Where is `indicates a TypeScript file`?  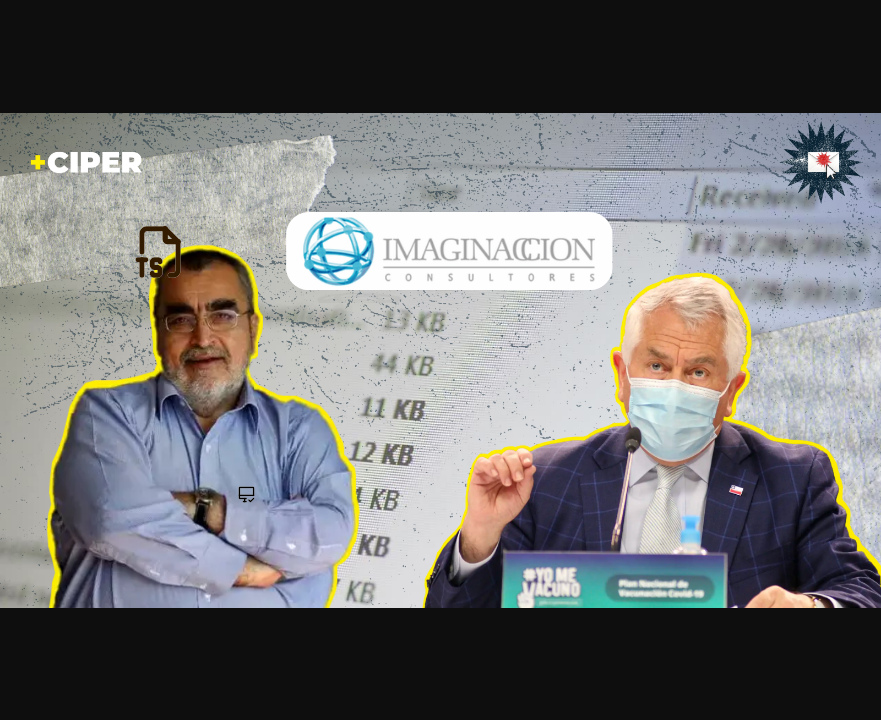 indicates a TypeScript file is located at coordinates (160, 252).